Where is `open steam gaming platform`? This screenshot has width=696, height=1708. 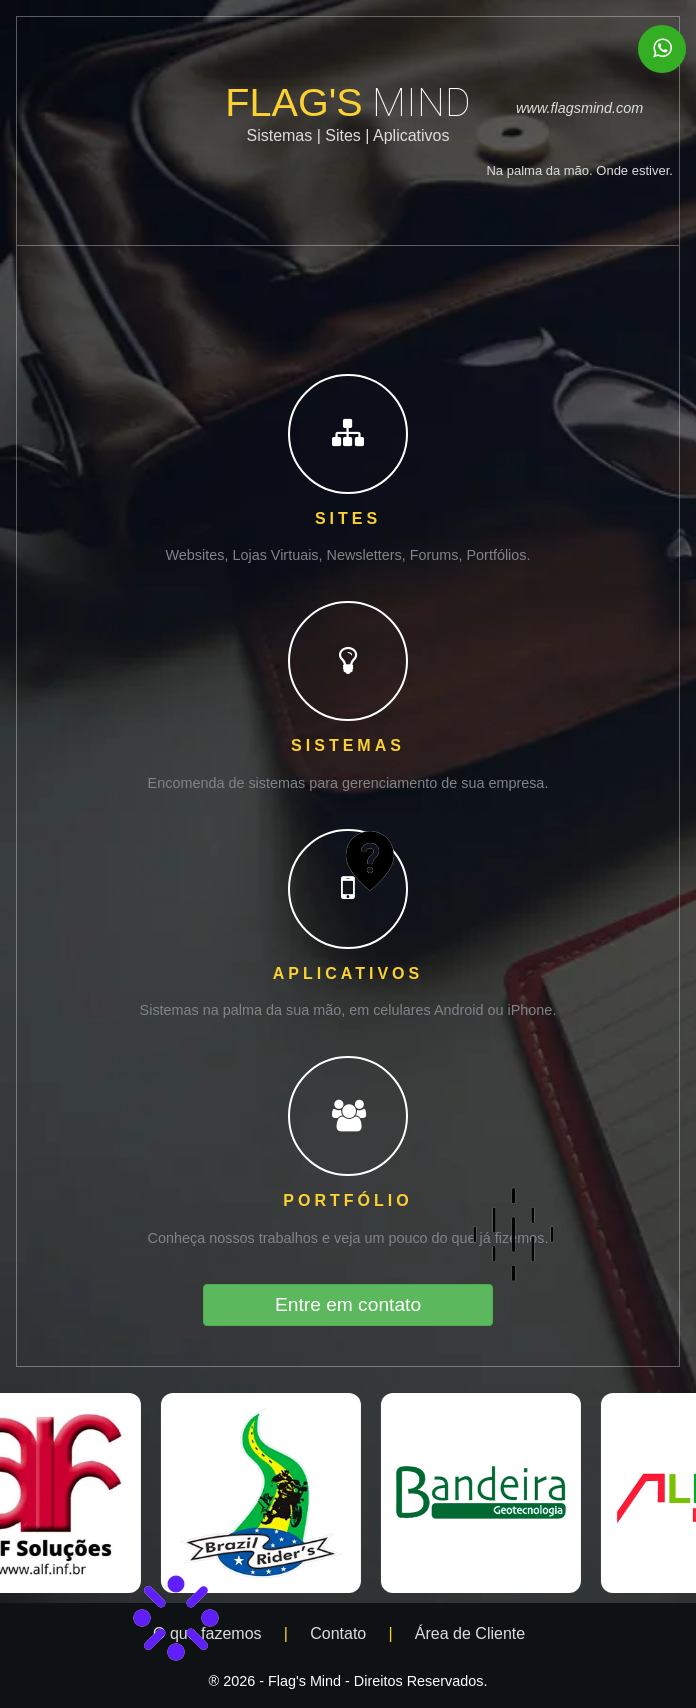 open steam gaming platform is located at coordinates (176, 1618).